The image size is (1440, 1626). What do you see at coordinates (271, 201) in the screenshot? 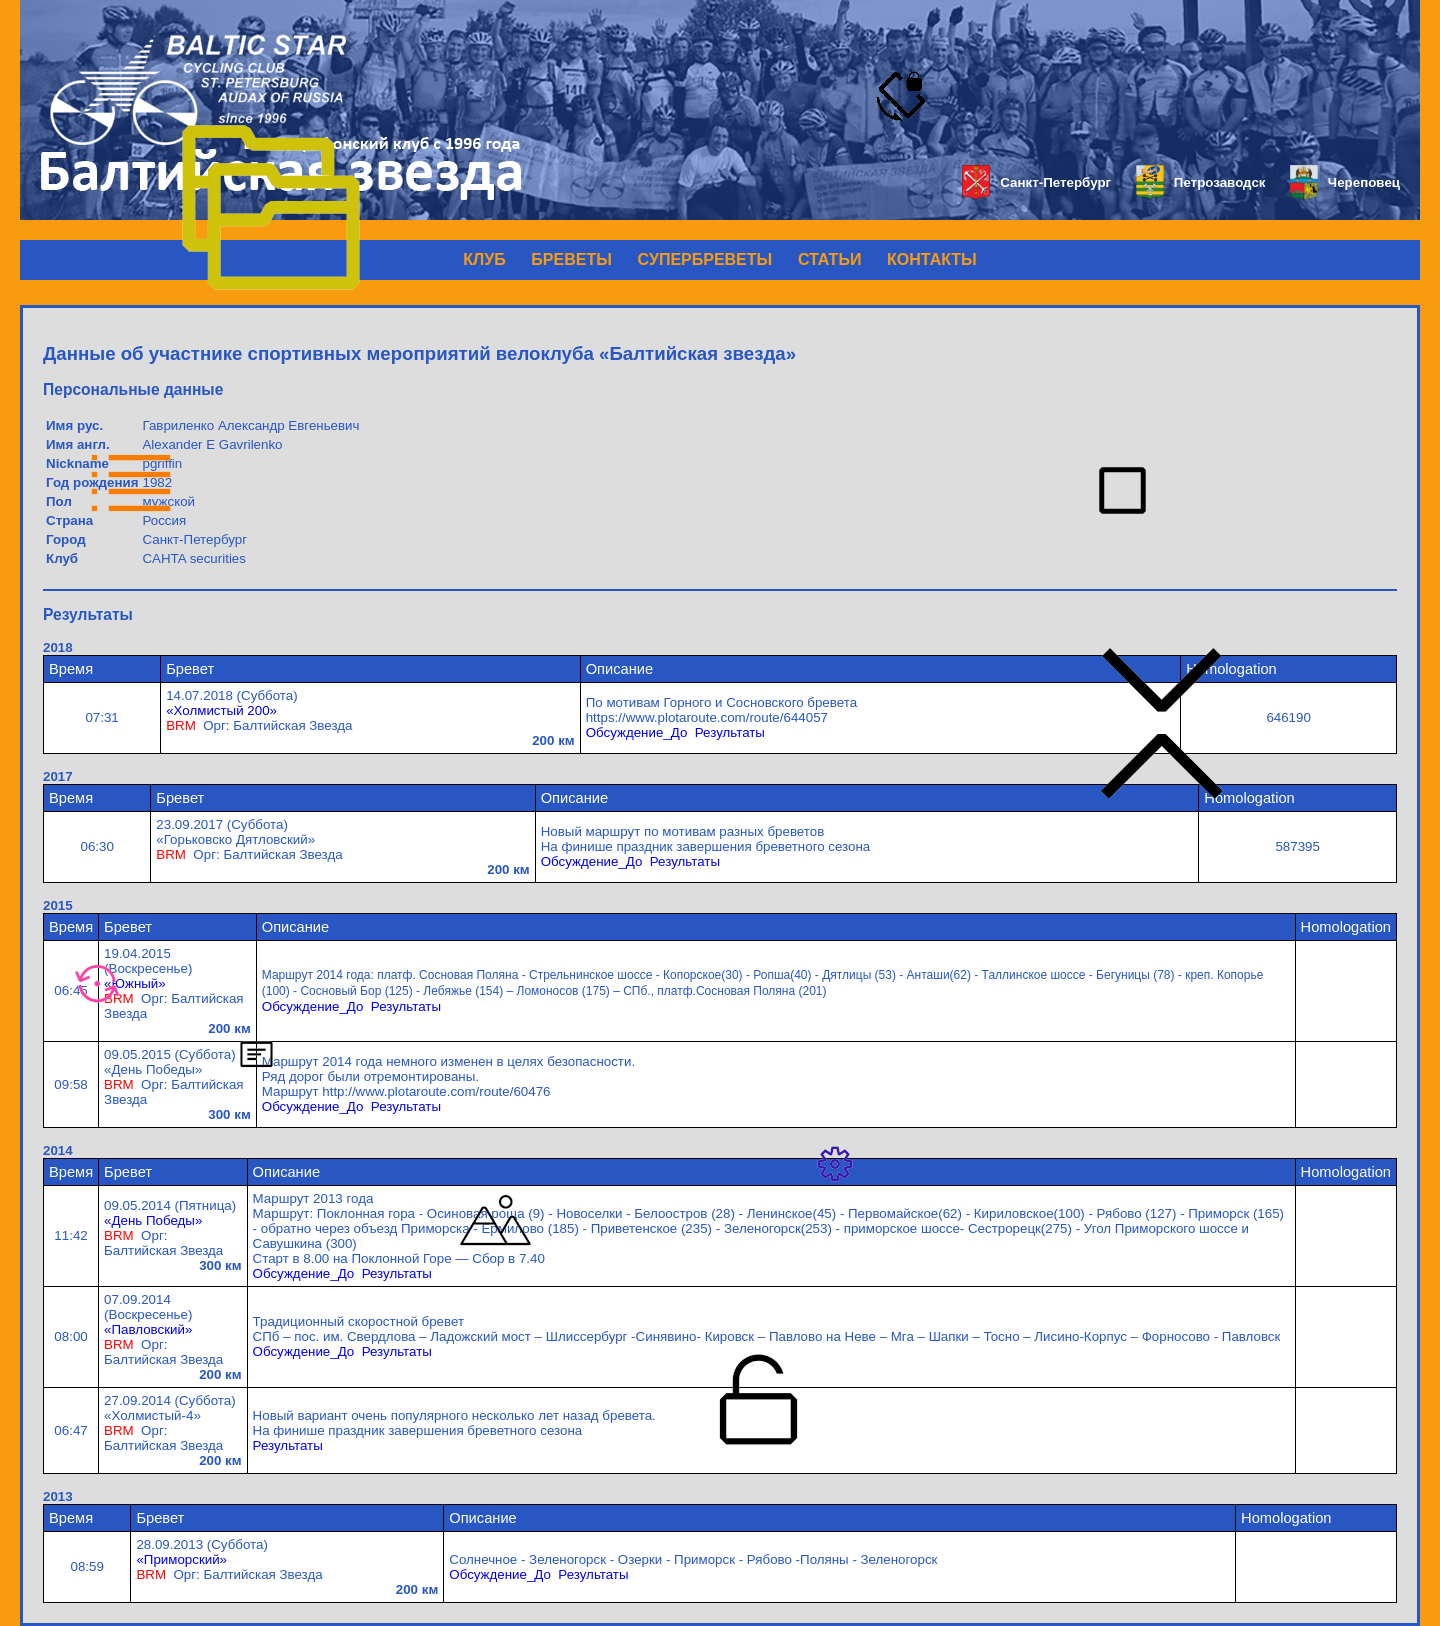
I see `access project submodules` at bounding box center [271, 201].